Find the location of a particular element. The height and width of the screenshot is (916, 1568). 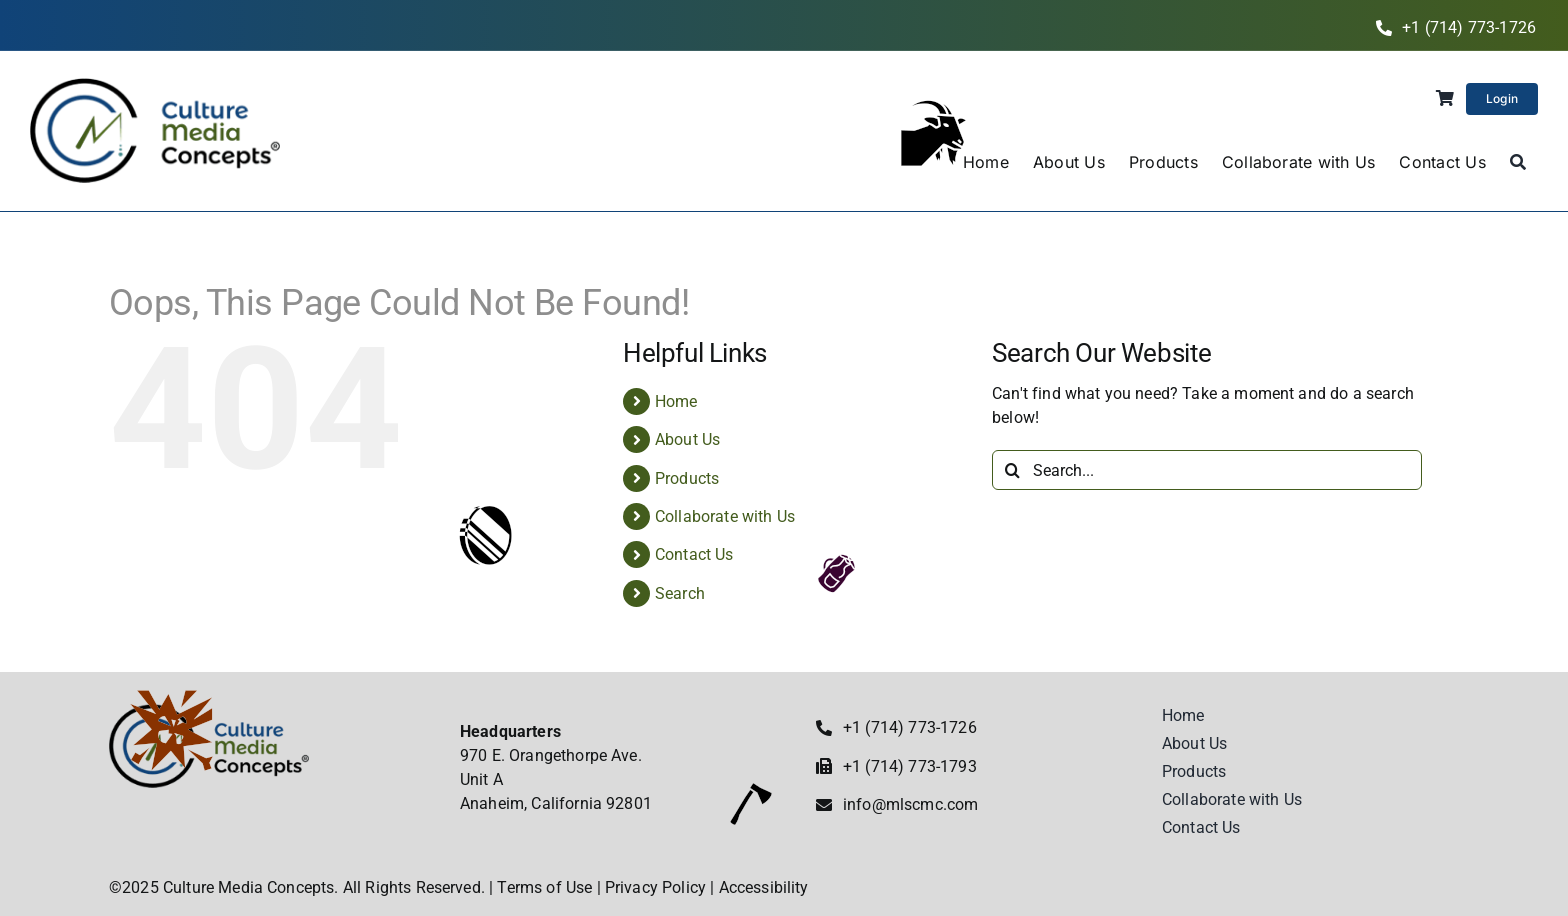

equip hatchet tool or weapon is located at coordinates (751, 804).